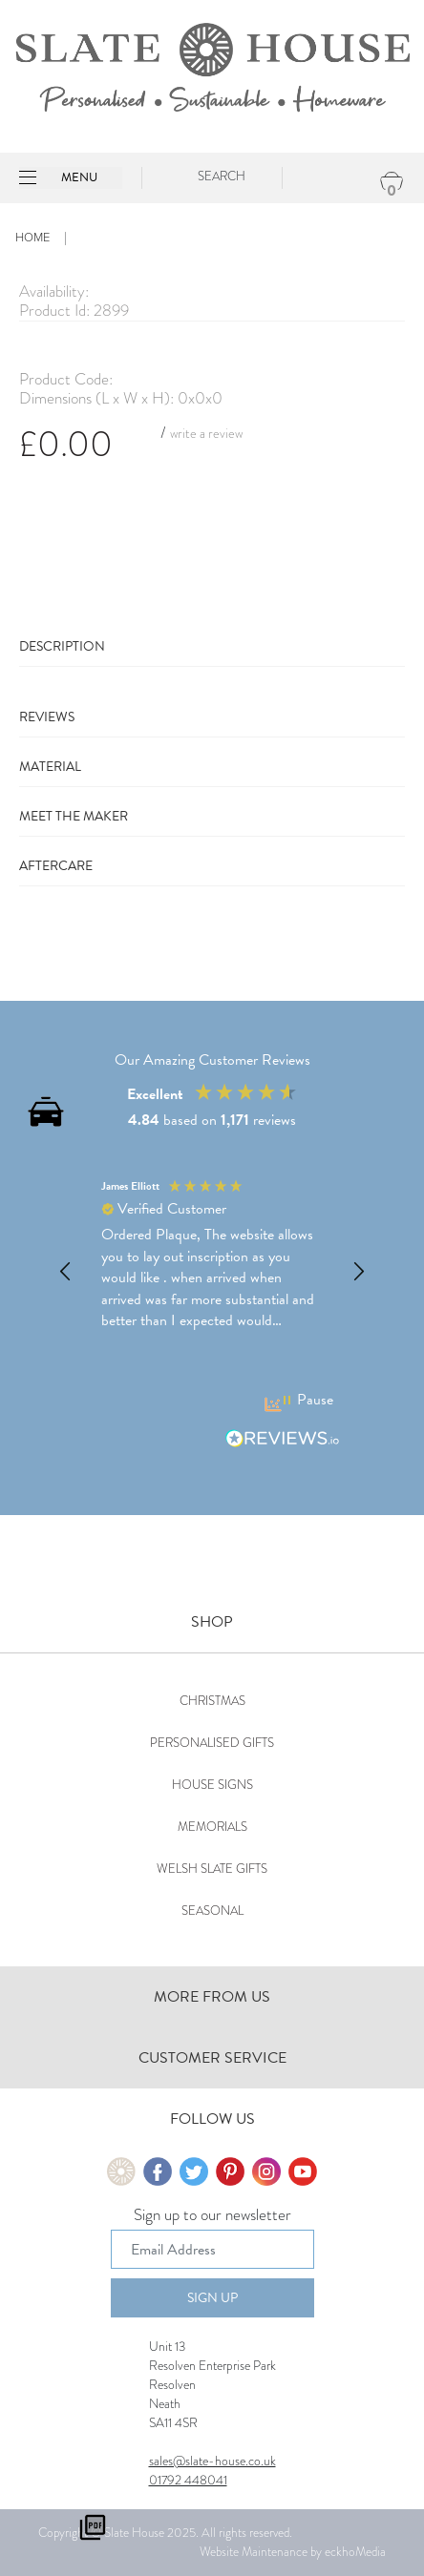 This screenshot has height=2576, width=424. What do you see at coordinates (93, 2527) in the screenshot?
I see `save or export as PDF` at bounding box center [93, 2527].